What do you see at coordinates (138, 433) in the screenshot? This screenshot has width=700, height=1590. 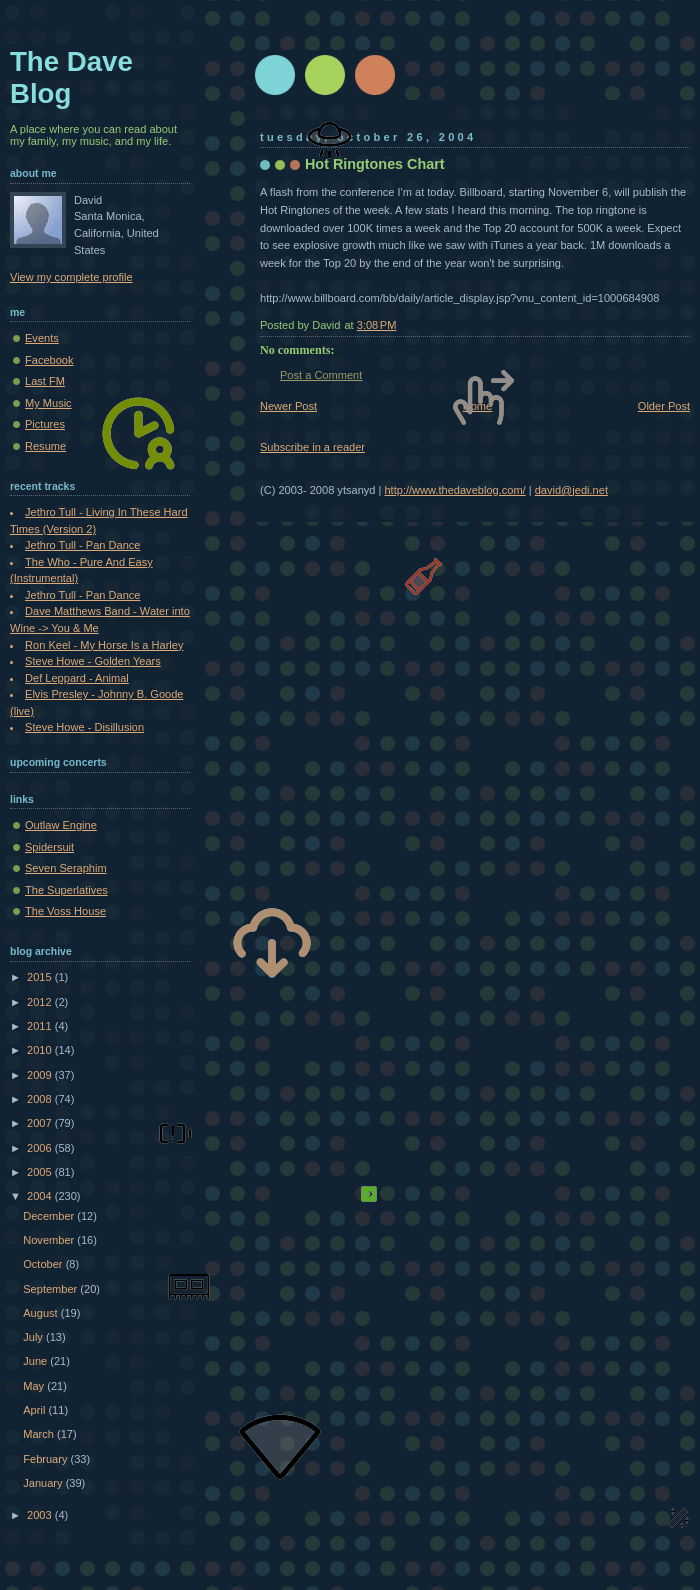 I see `view user's time or activity history` at bounding box center [138, 433].